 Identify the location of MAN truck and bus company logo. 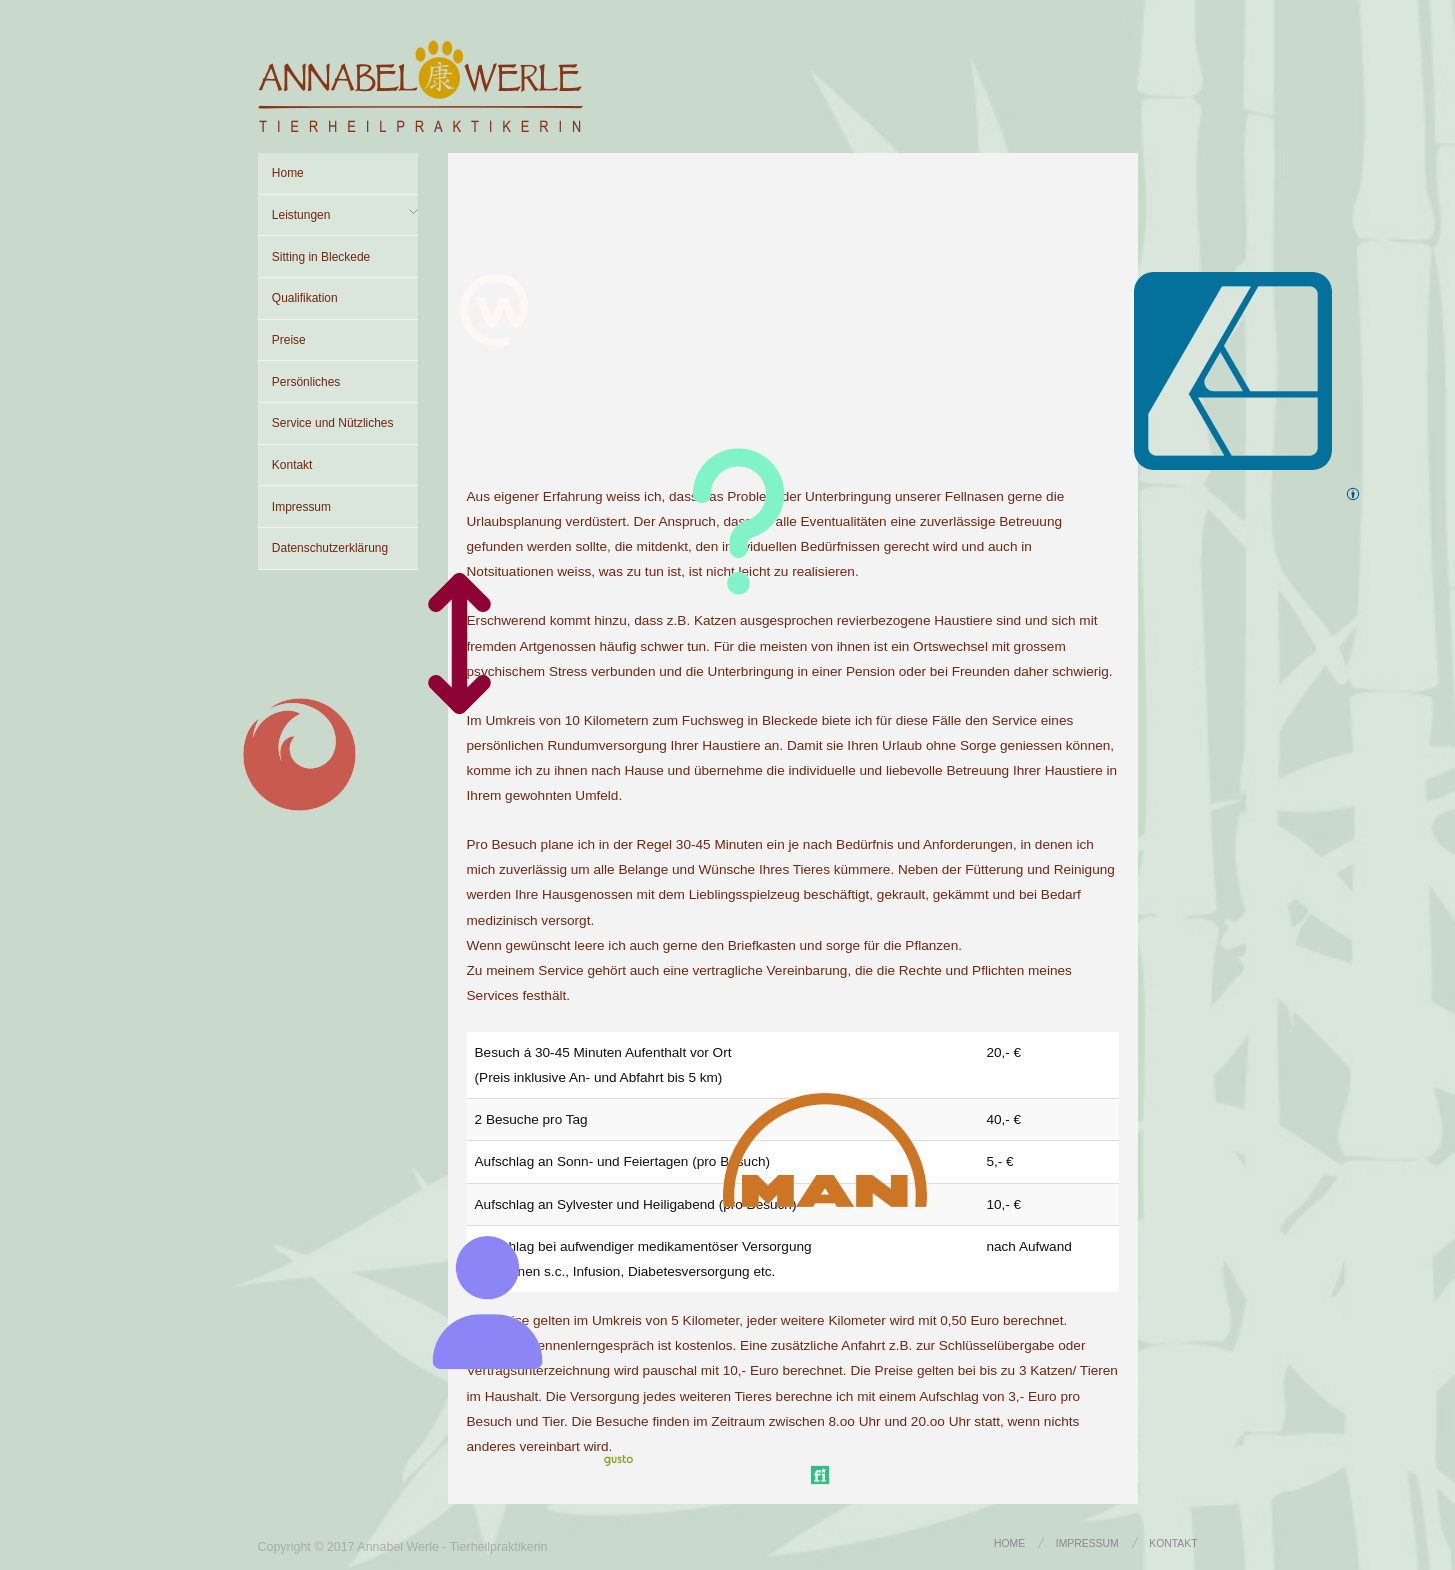
(825, 1150).